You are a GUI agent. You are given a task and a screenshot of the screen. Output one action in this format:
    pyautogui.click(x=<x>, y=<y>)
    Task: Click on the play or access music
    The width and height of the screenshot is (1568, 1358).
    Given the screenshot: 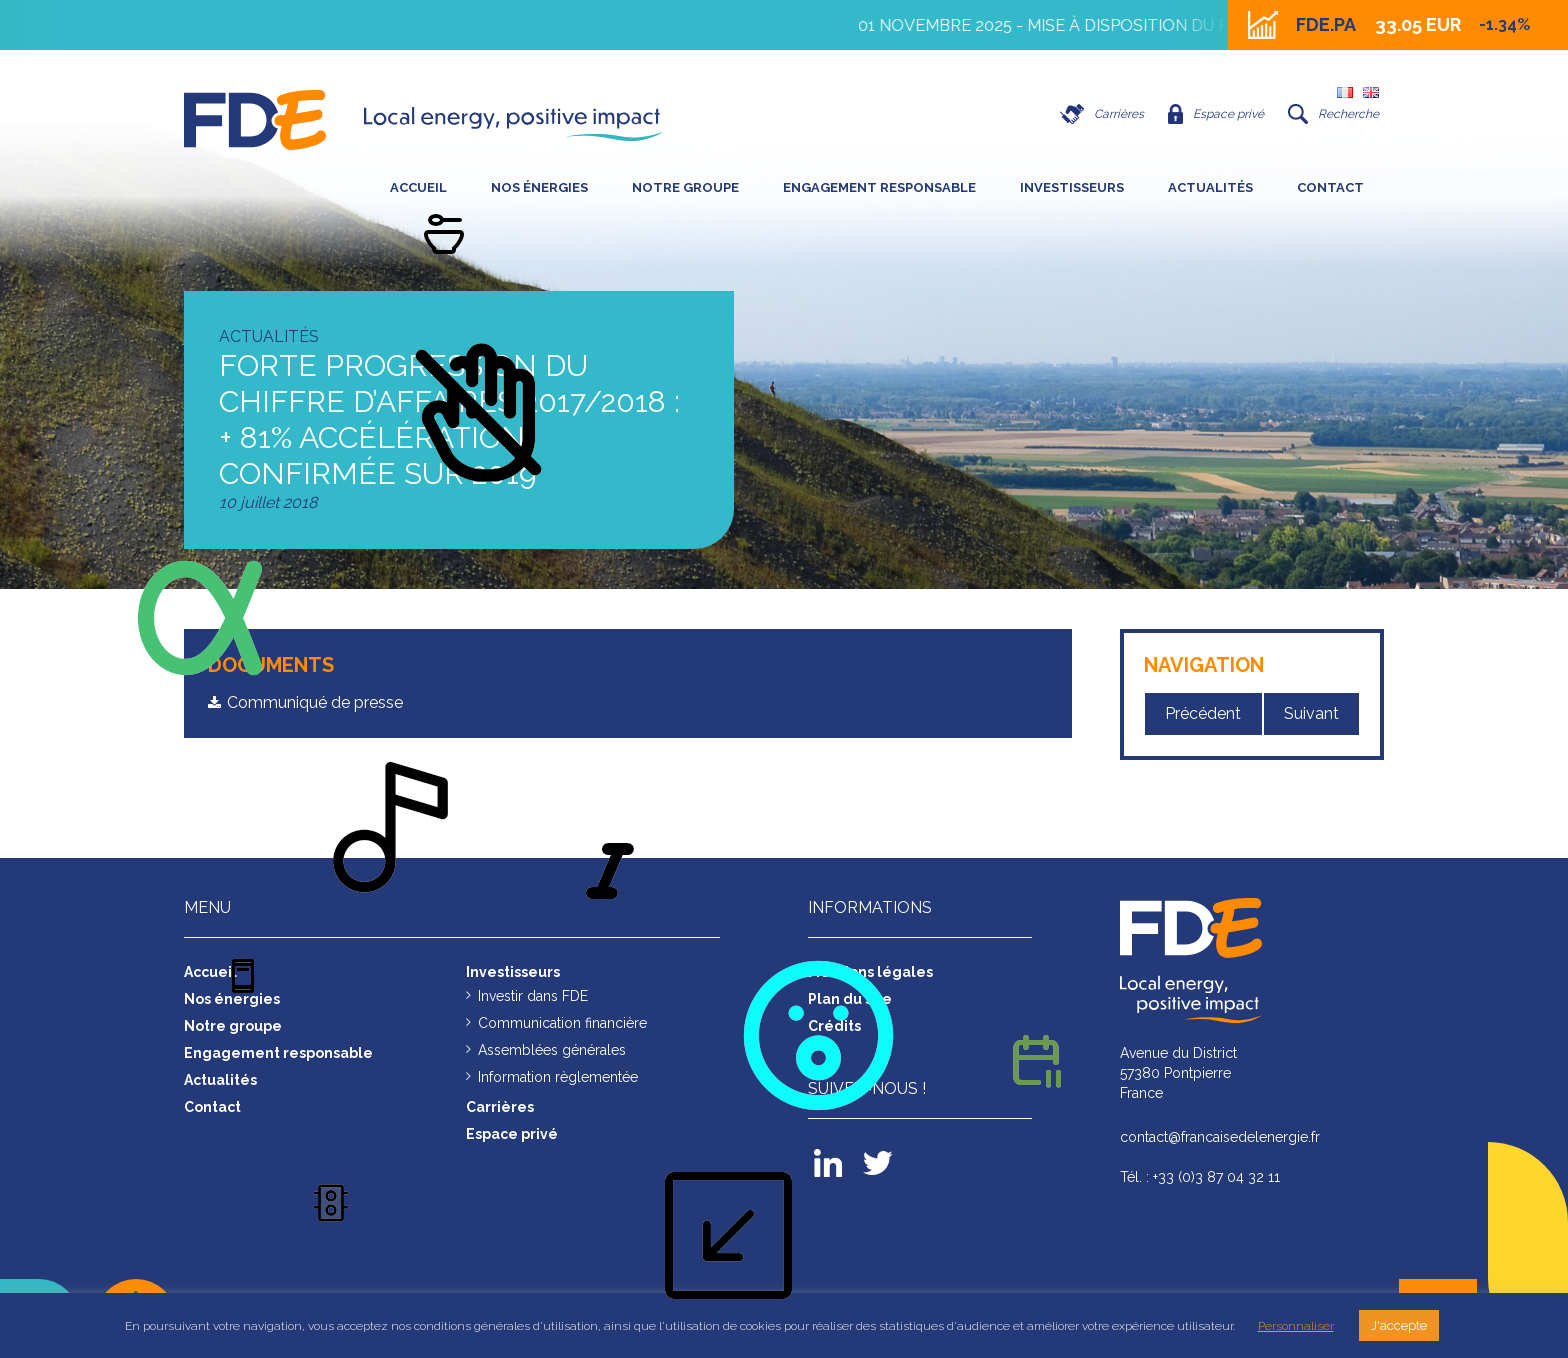 What is the action you would take?
    pyautogui.click(x=390, y=824)
    